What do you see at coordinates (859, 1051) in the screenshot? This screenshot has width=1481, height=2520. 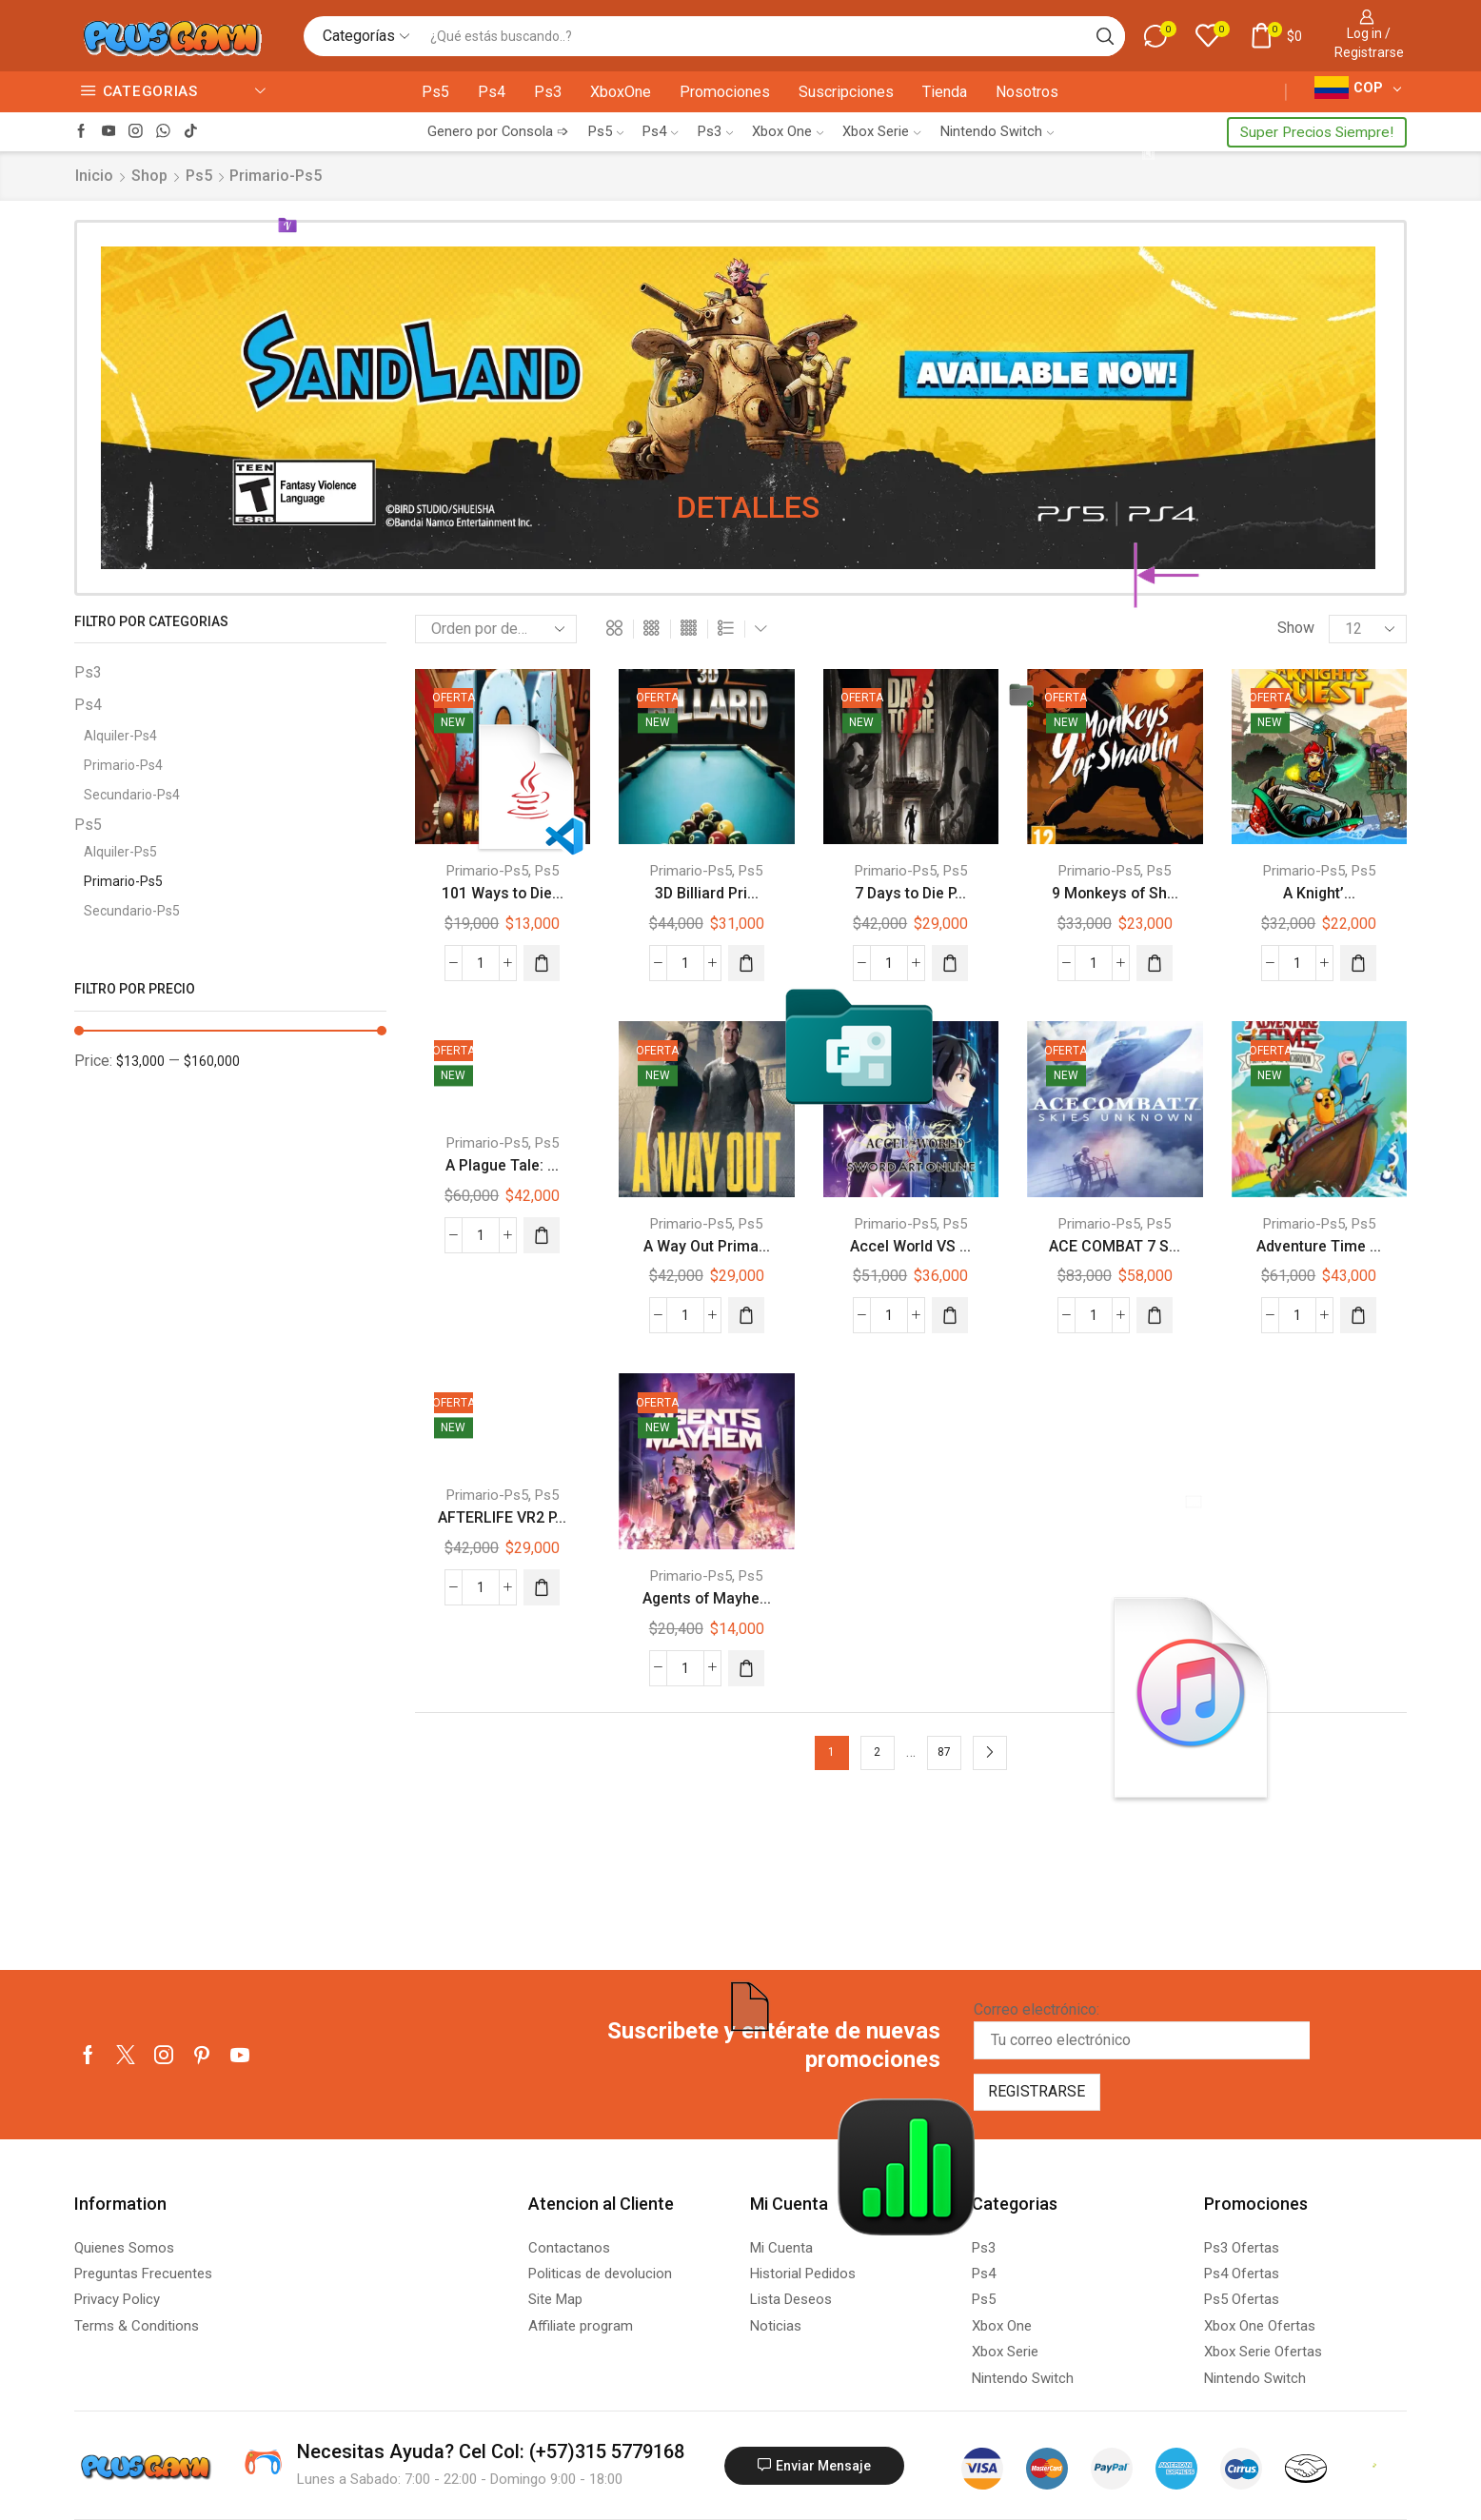 I see `open folder containing Microsoft Forms files` at bounding box center [859, 1051].